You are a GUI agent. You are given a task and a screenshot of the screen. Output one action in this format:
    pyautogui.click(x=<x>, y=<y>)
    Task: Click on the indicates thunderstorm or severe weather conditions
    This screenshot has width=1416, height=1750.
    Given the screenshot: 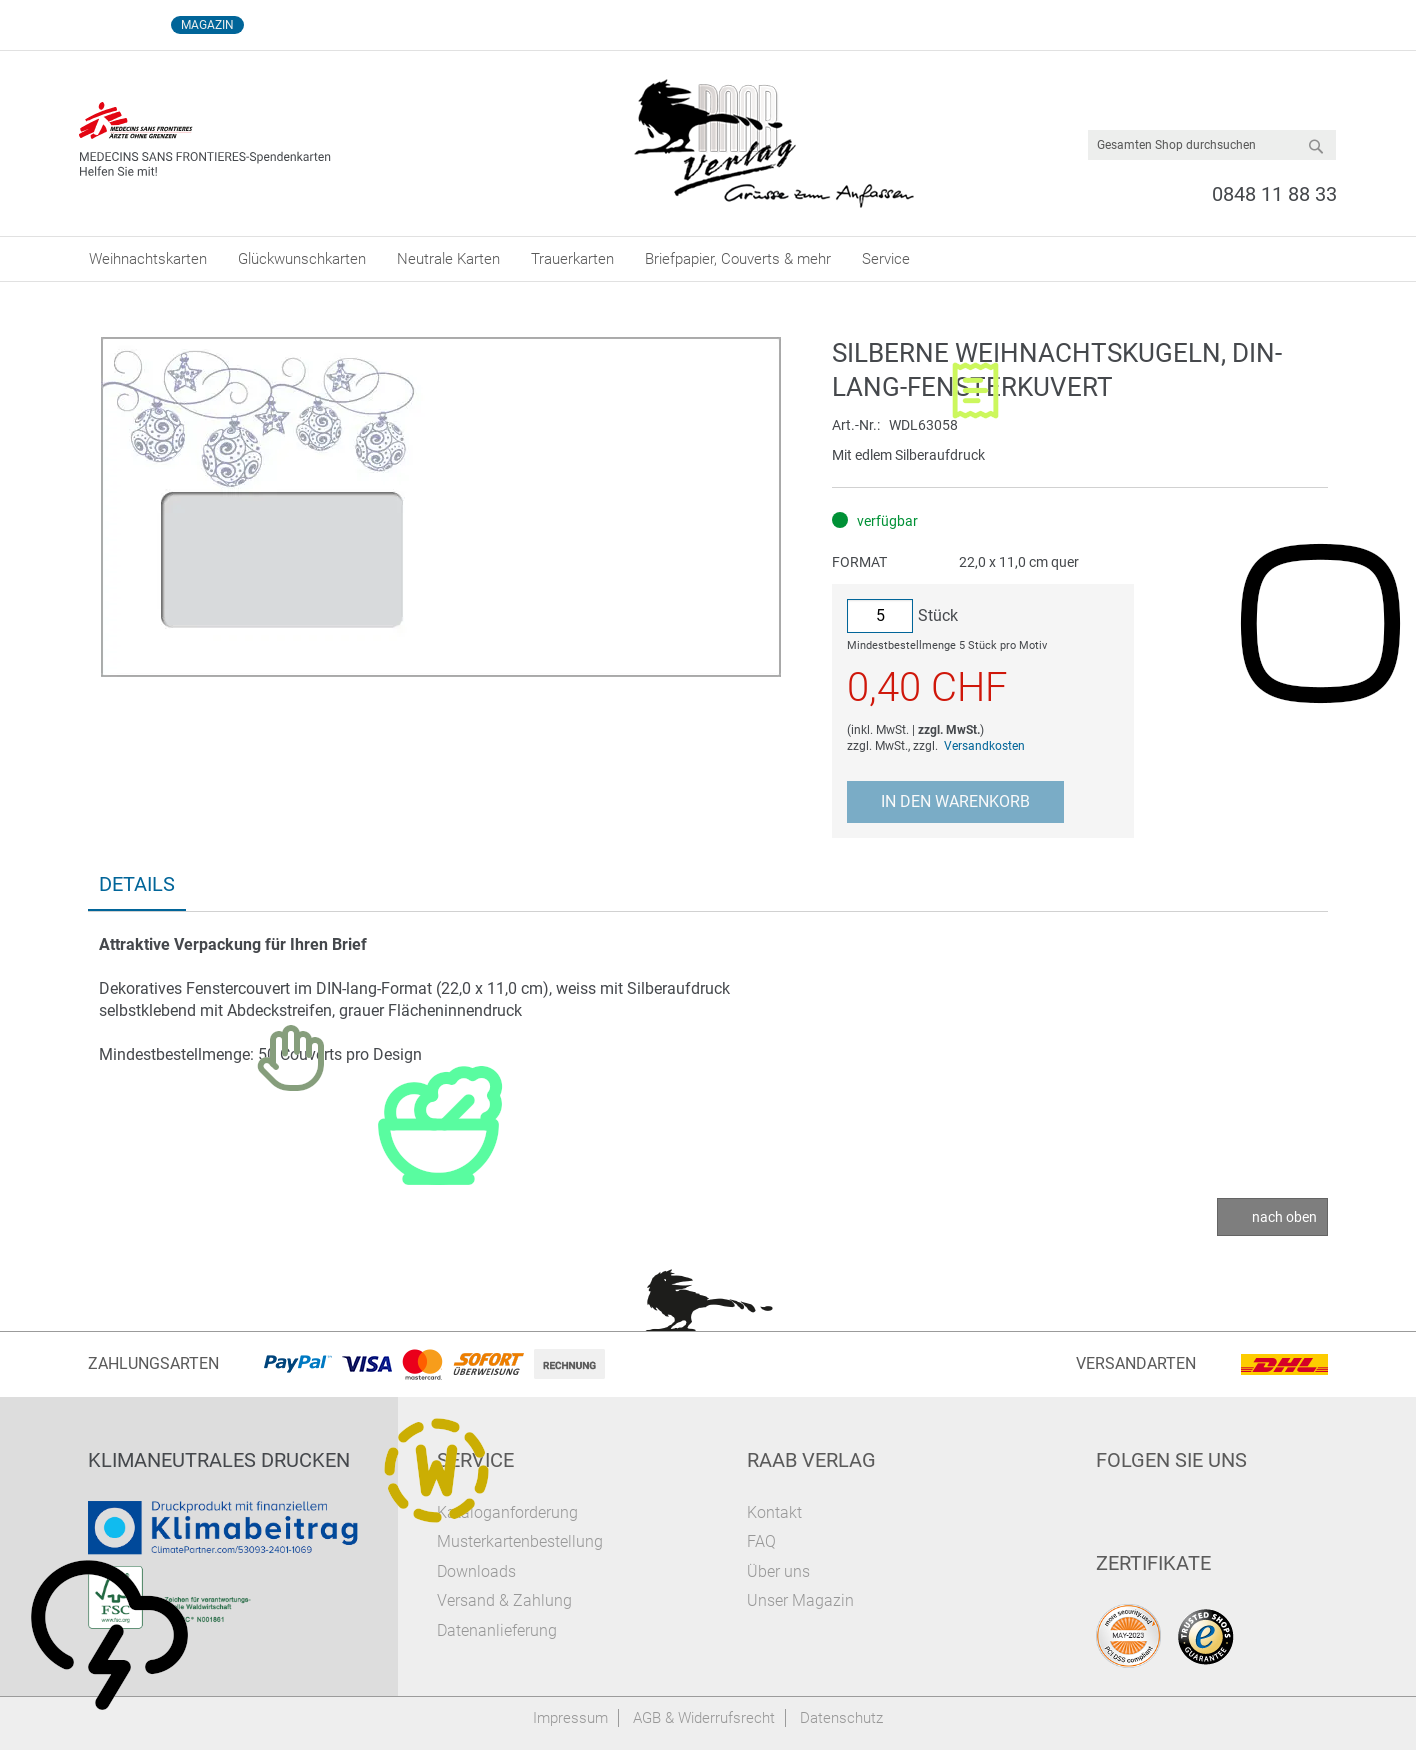 What is the action you would take?
    pyautogui.click(x=109, y=1631)
    